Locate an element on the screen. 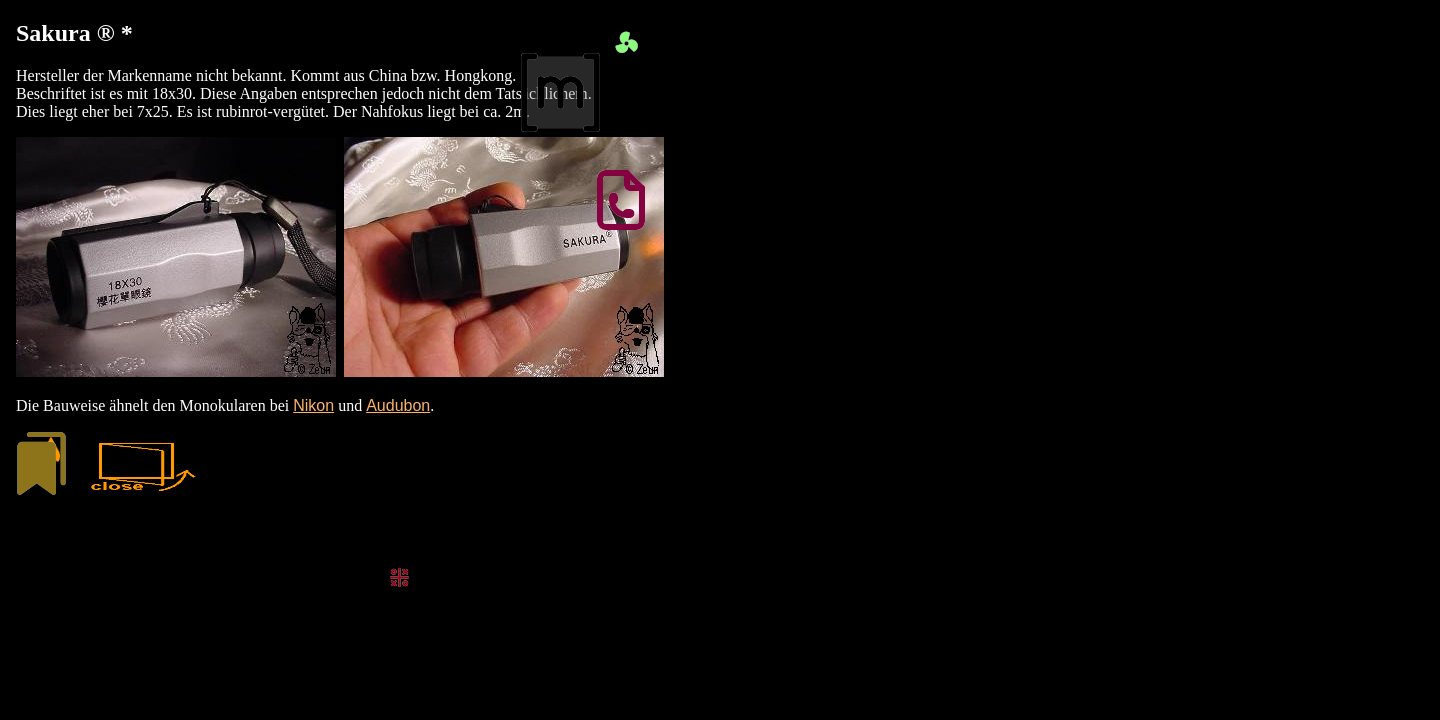 This screenshot has height=720, width=1440. link to Matrix messaging platform is located at coordinates (560, 92).